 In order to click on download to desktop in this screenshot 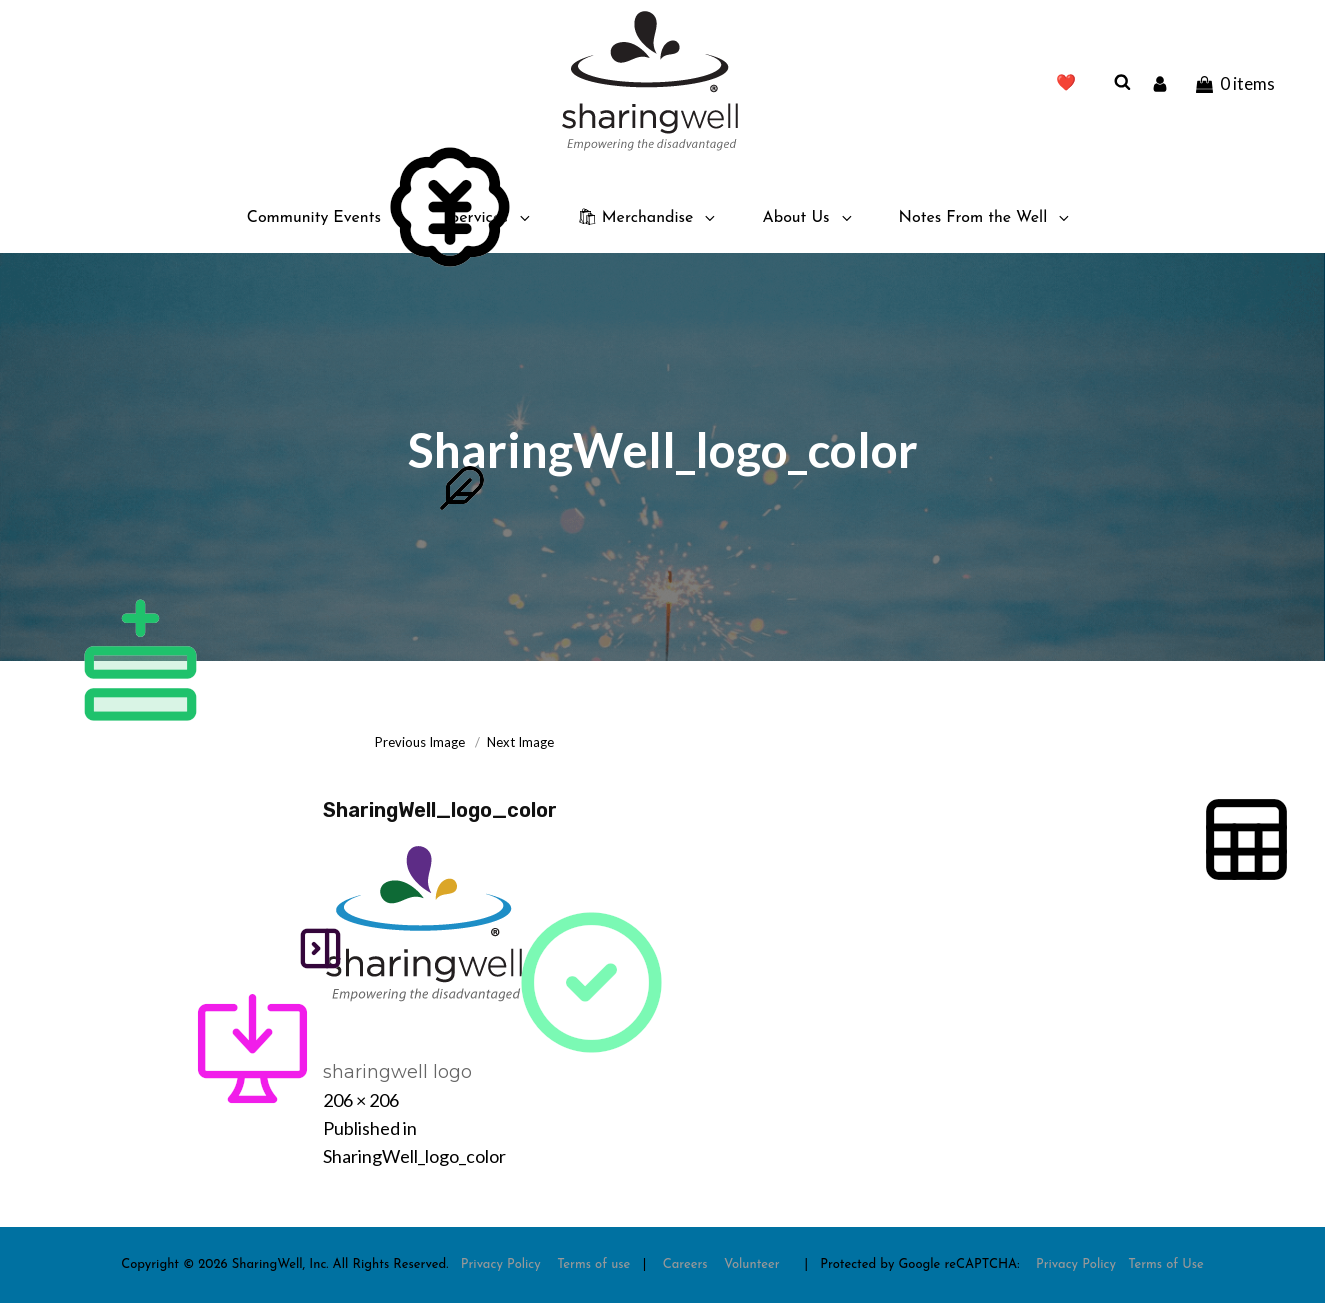, I will do `click(252, 1053)`.